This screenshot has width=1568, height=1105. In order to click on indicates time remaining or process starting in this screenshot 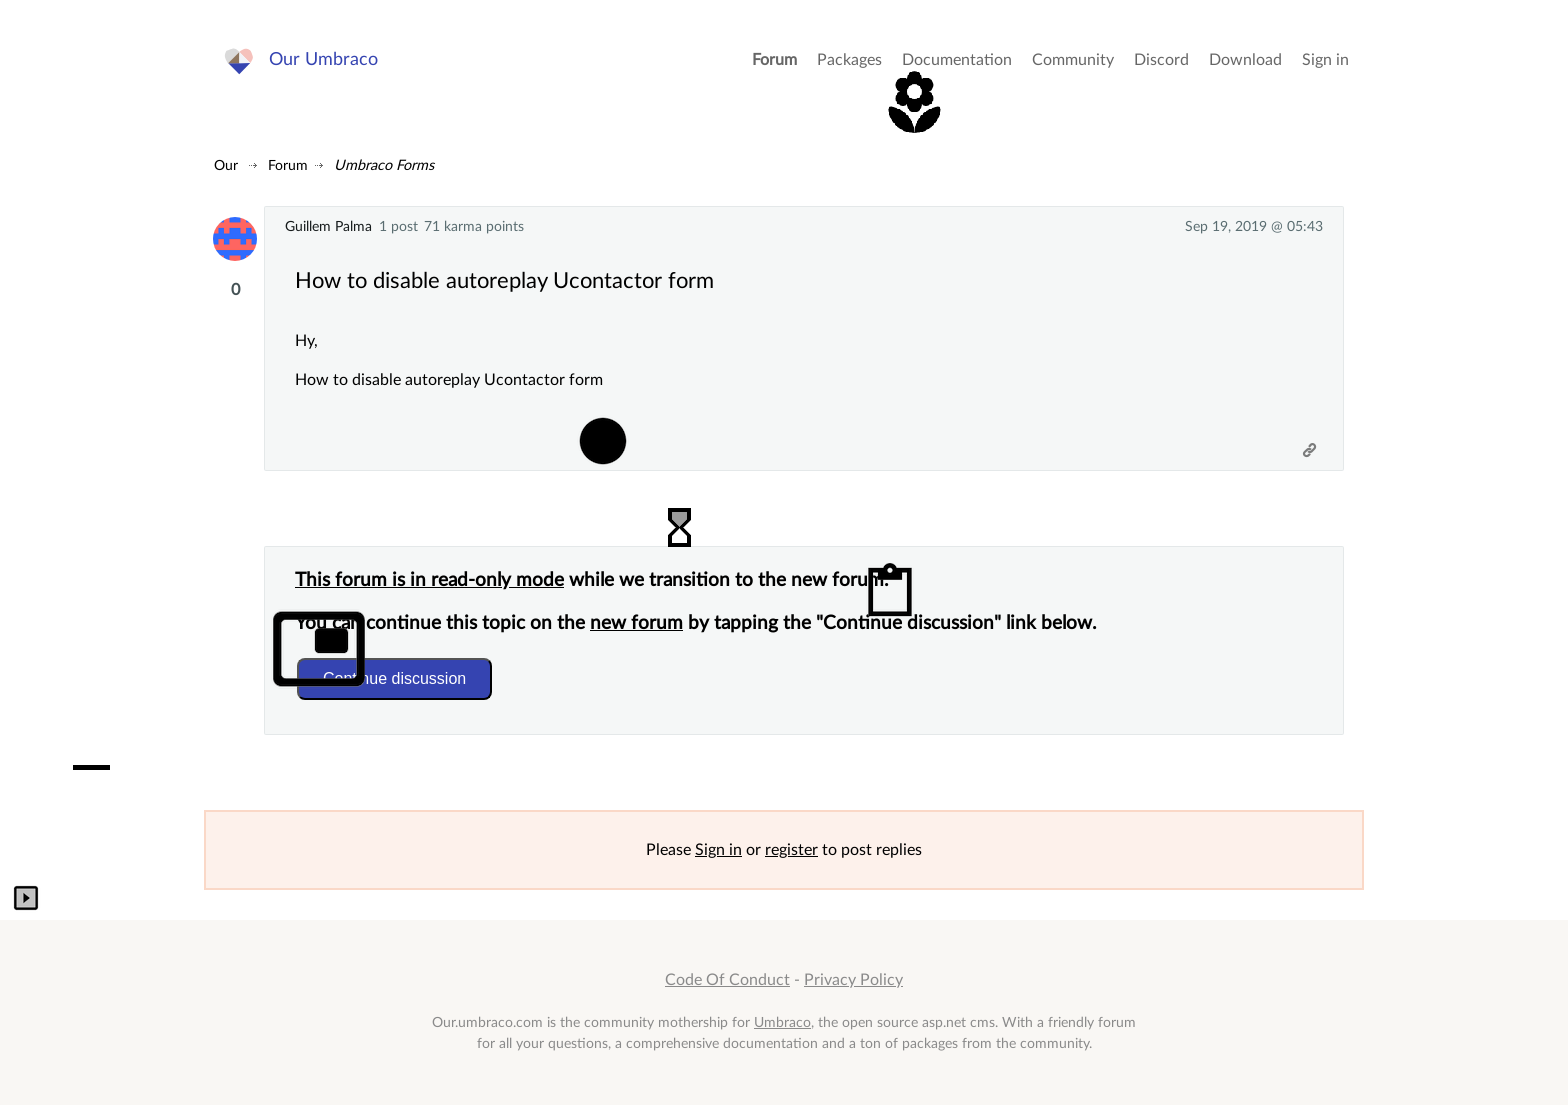, I will do `click(679, 527)`.